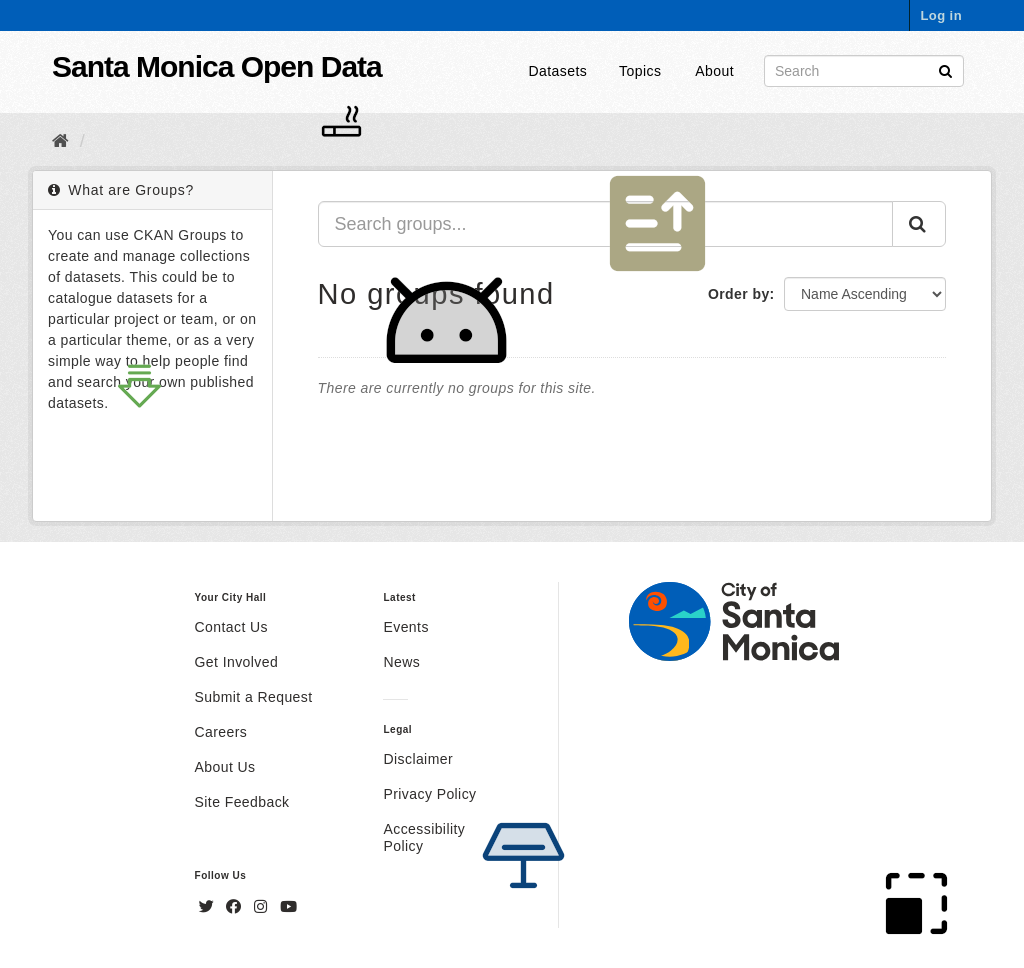 This screenshot has width=1024, height=968. What do you see at coordinates (446, 324) in the screenshot?
I see `android operating system indicator` at bounding box center [446, 324].